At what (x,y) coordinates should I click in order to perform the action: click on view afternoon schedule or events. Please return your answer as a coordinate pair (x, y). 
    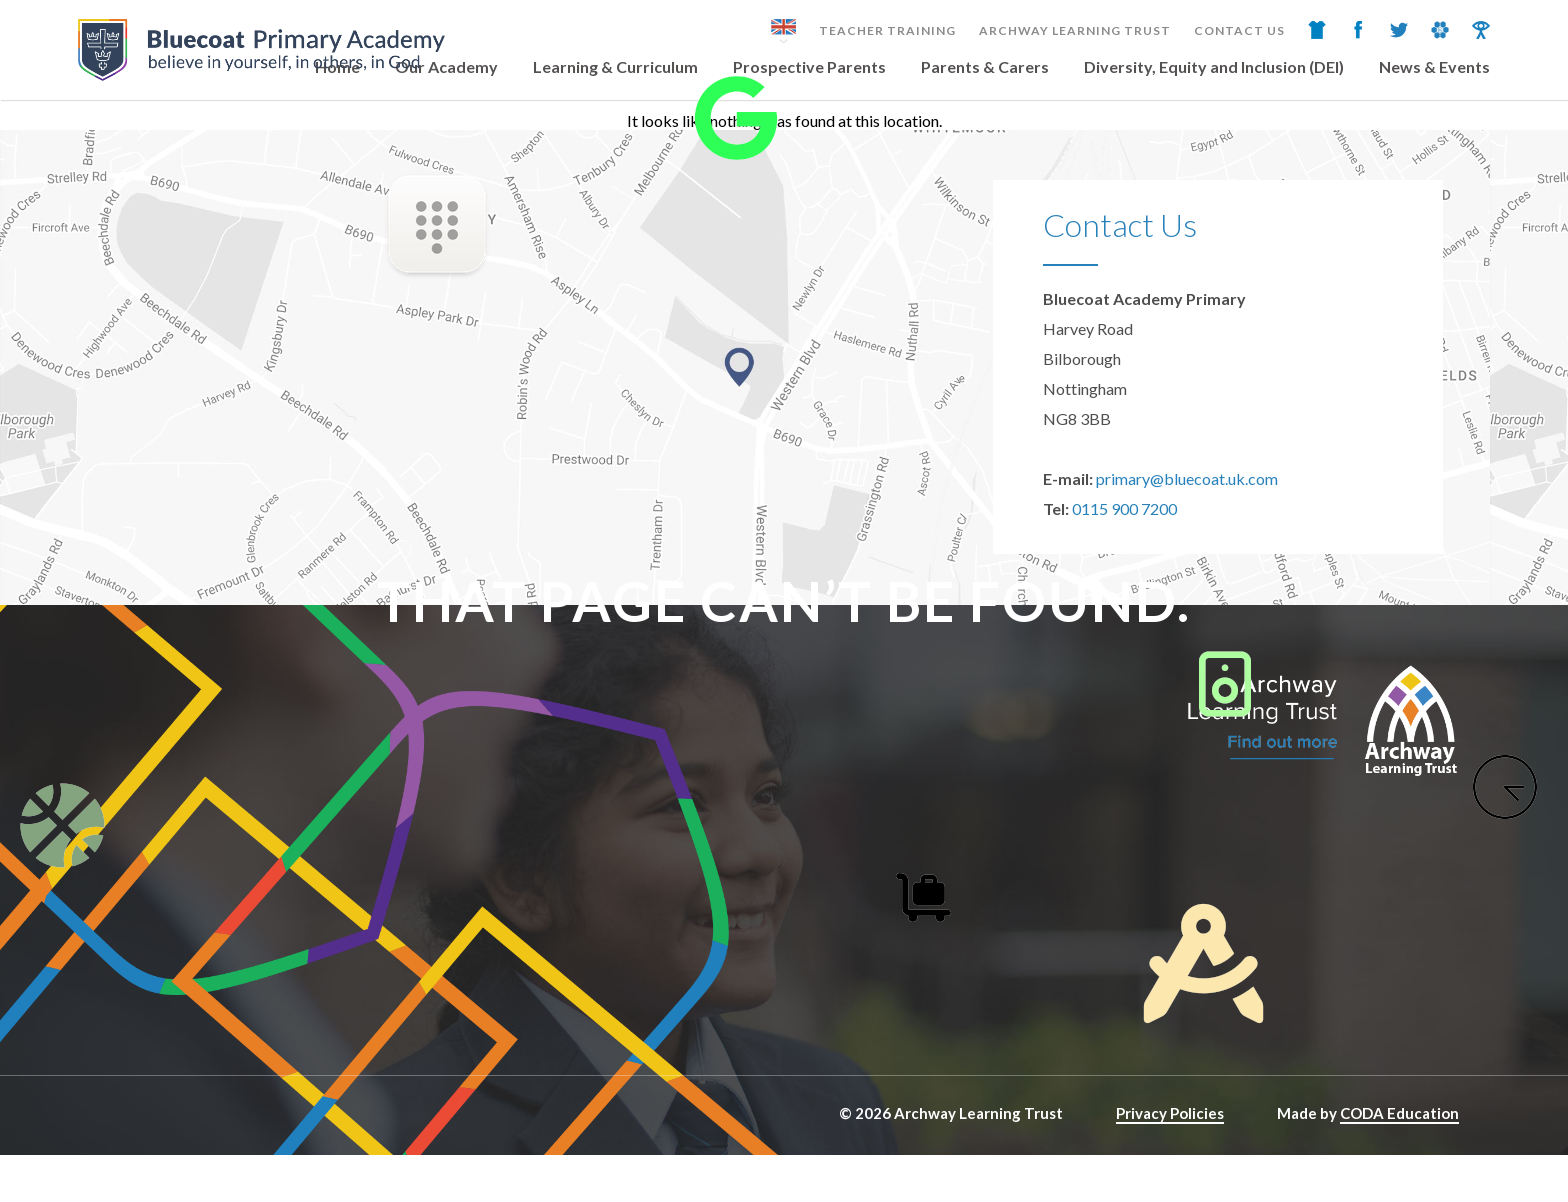
    Looking at the image, I should click on (1505, 787).